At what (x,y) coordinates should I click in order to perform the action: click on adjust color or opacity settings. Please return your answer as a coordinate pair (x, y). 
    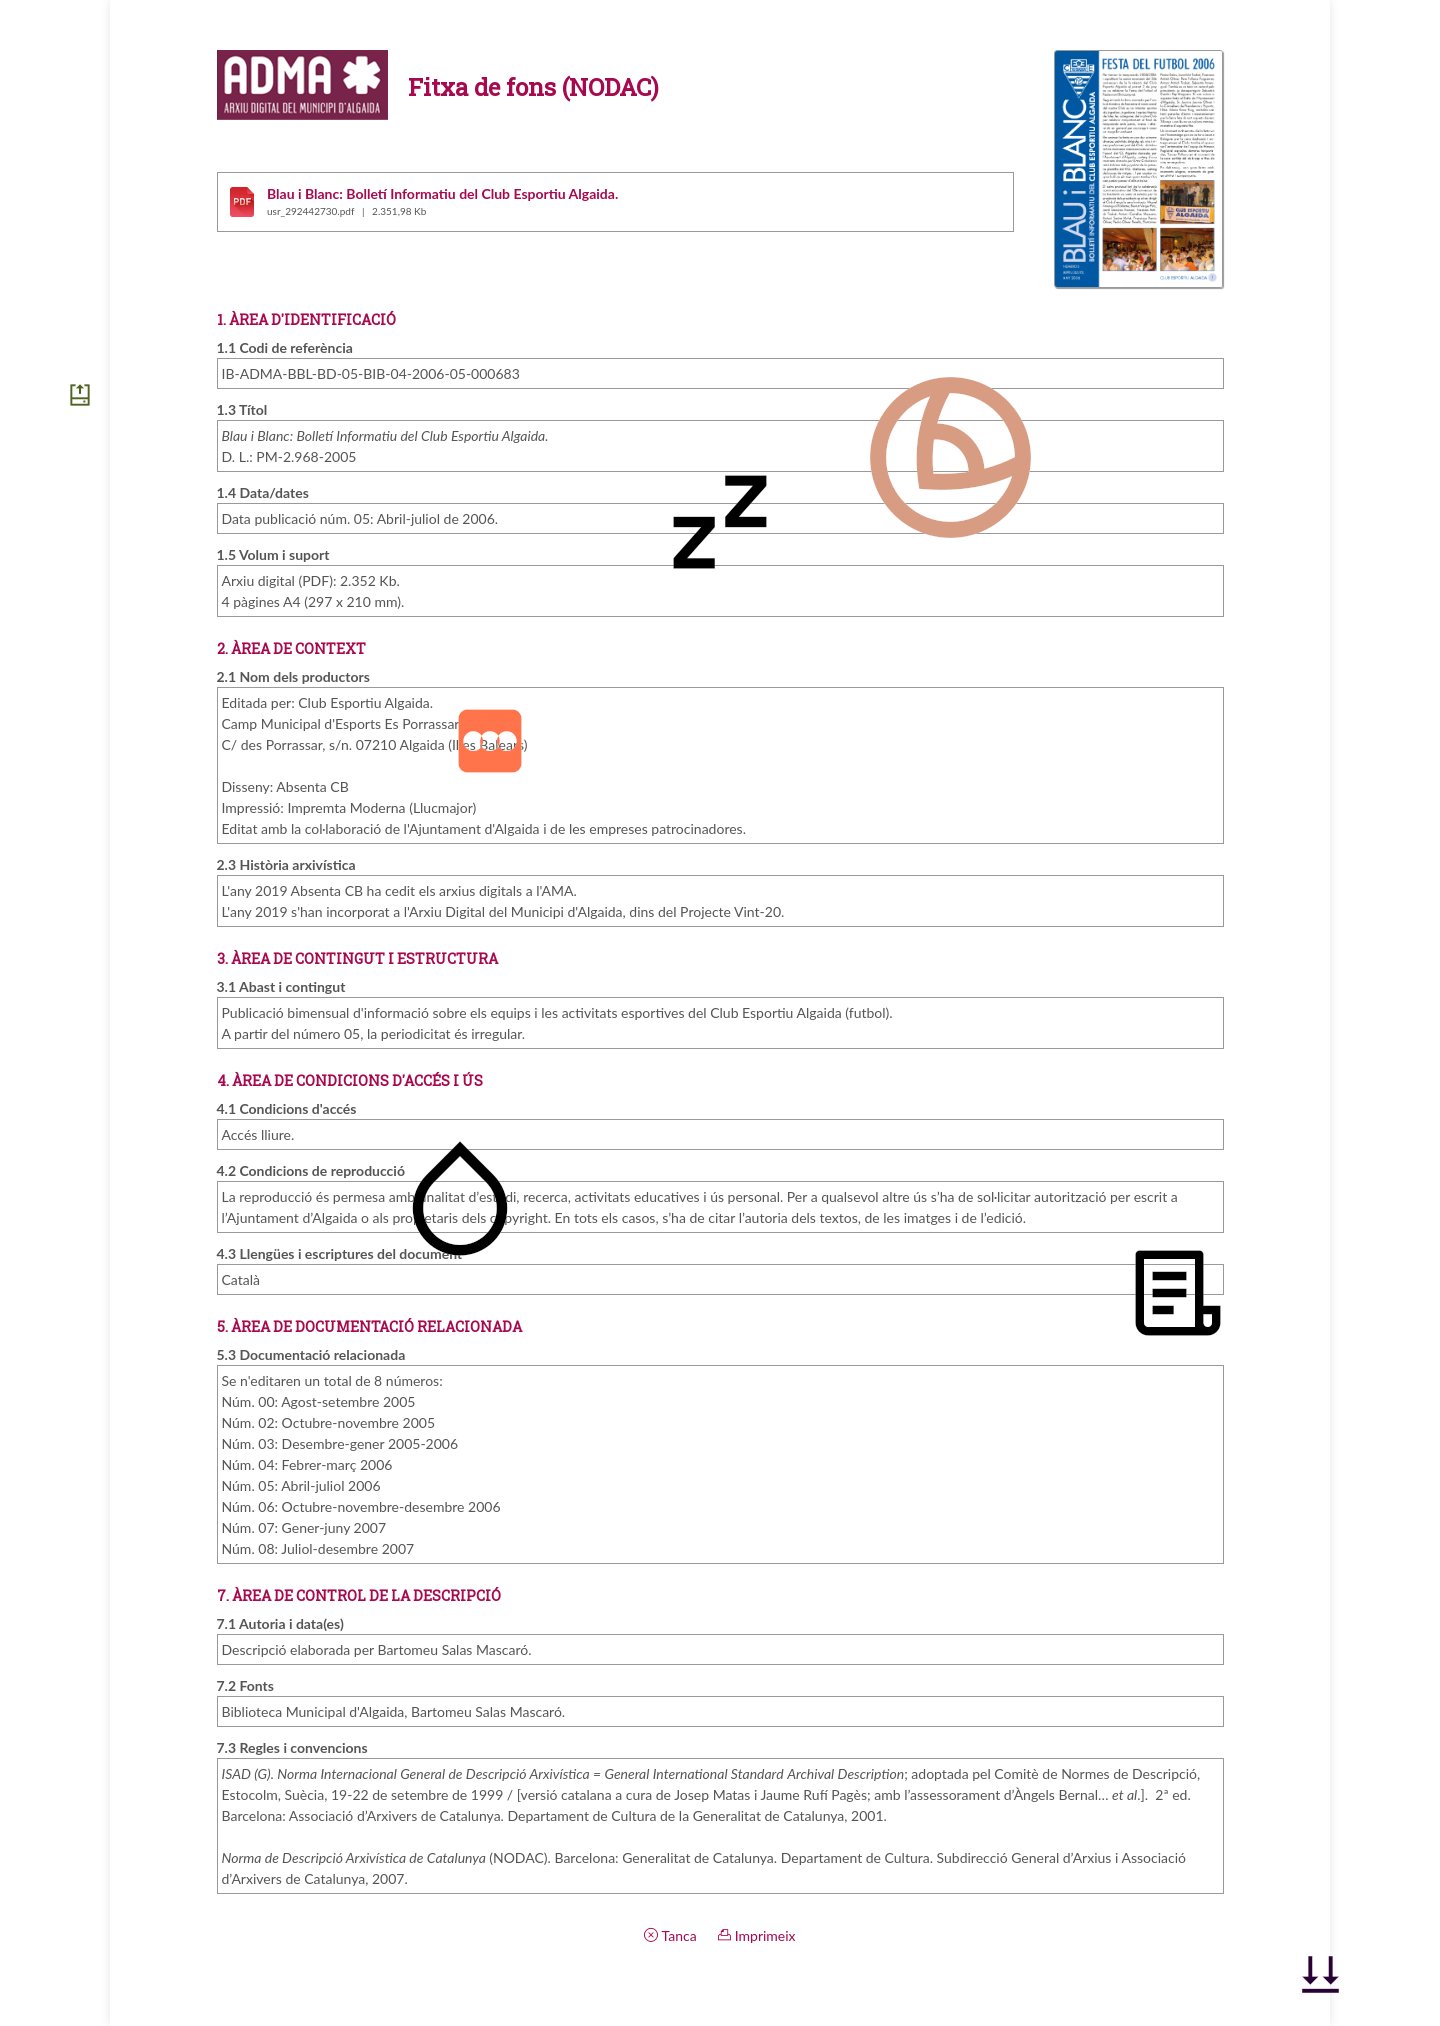
    Looking at the image, I should click on (460, 1203).